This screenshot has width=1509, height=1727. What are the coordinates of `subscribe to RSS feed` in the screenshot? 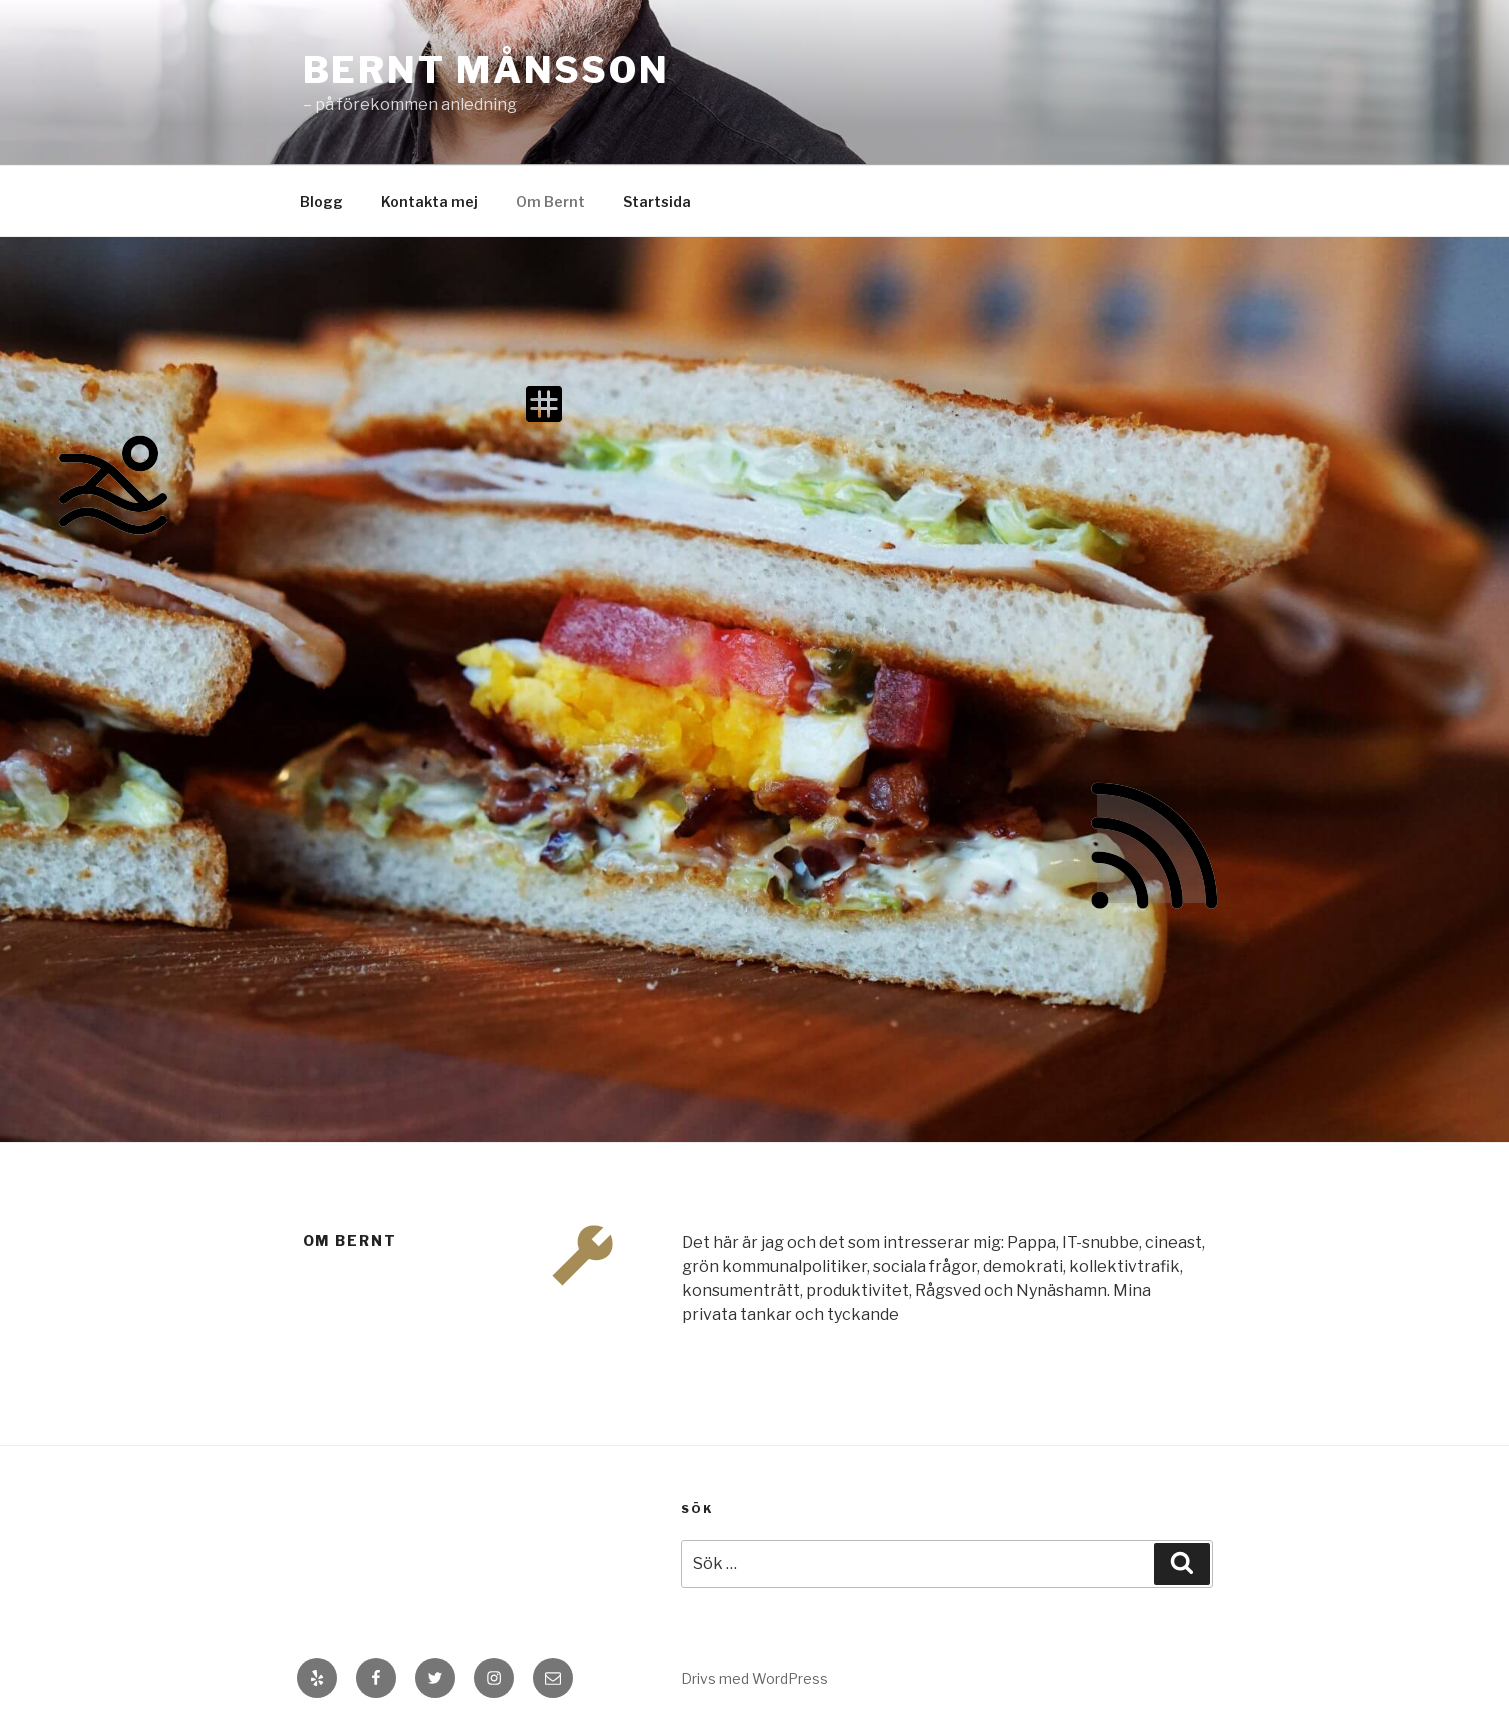 It's located at (1148, 851).